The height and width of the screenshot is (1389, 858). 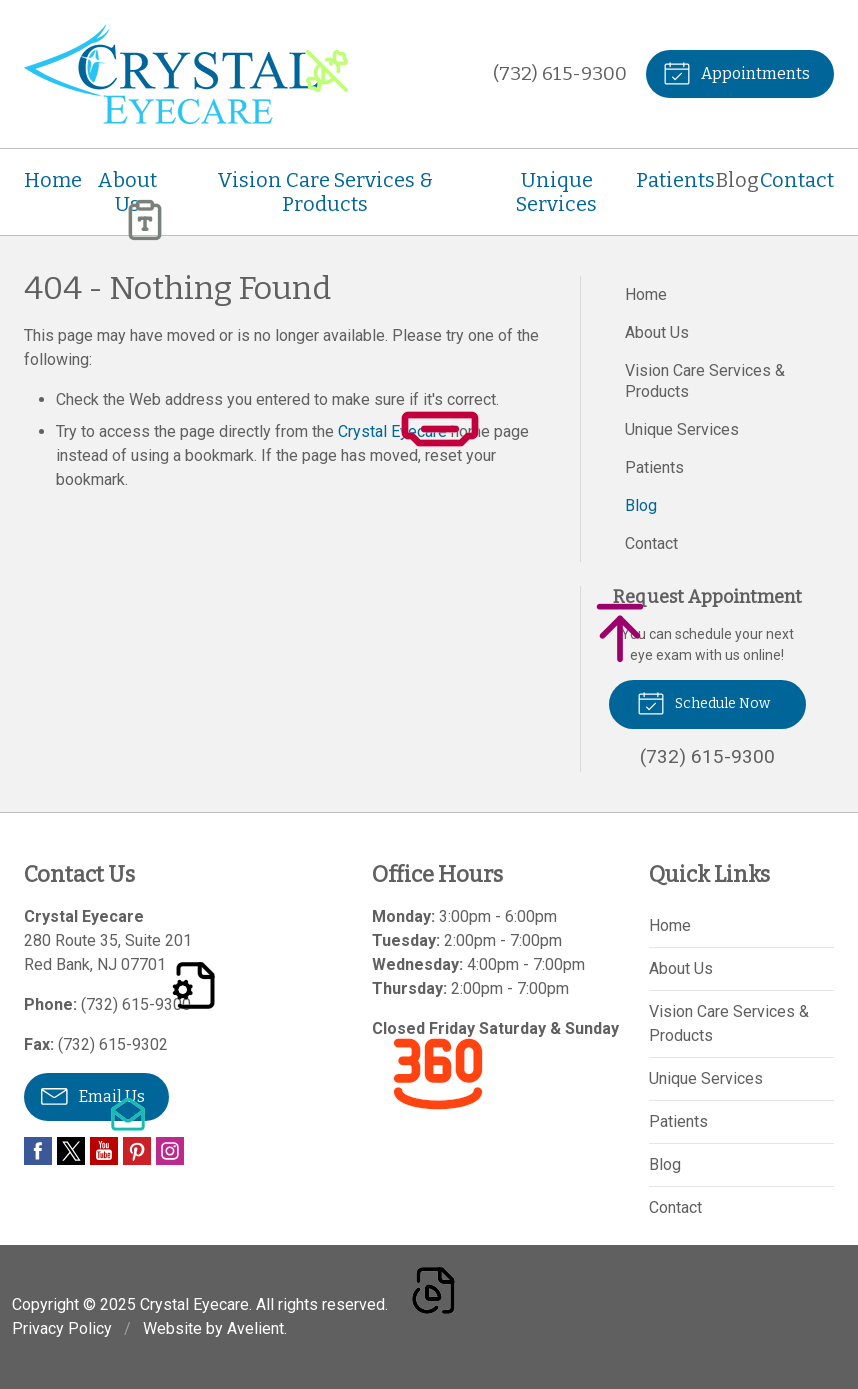 I want to click on paste as plain text, so click(x=145, y=220).